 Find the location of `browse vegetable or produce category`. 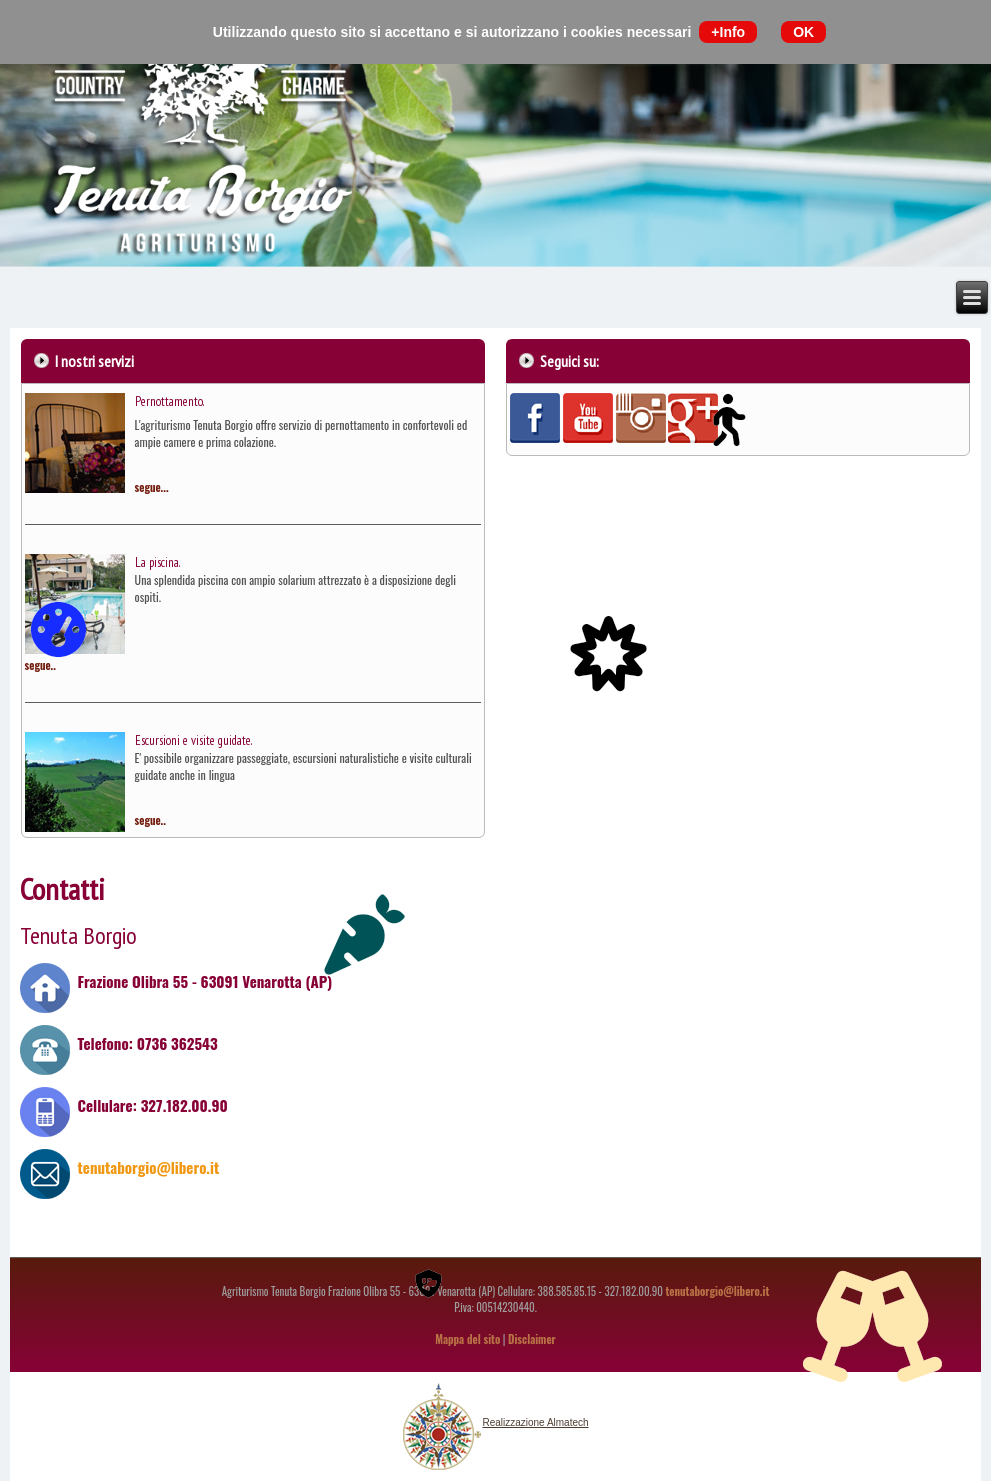

browse vegetable or produce category is located at coordinates (361, 937).